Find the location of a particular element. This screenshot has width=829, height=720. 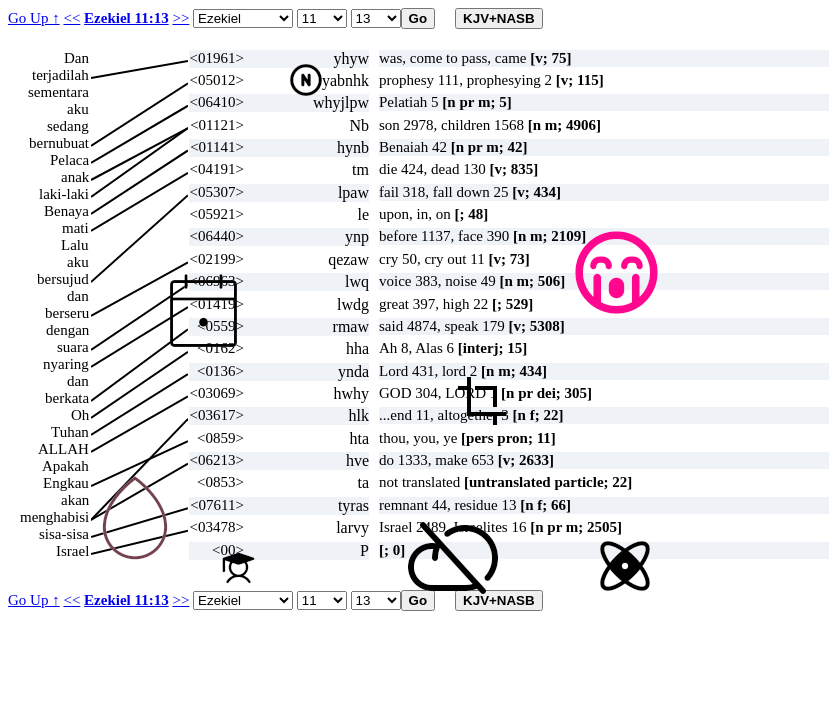

indicates water or liquid content is located at coordinates (135, 521).